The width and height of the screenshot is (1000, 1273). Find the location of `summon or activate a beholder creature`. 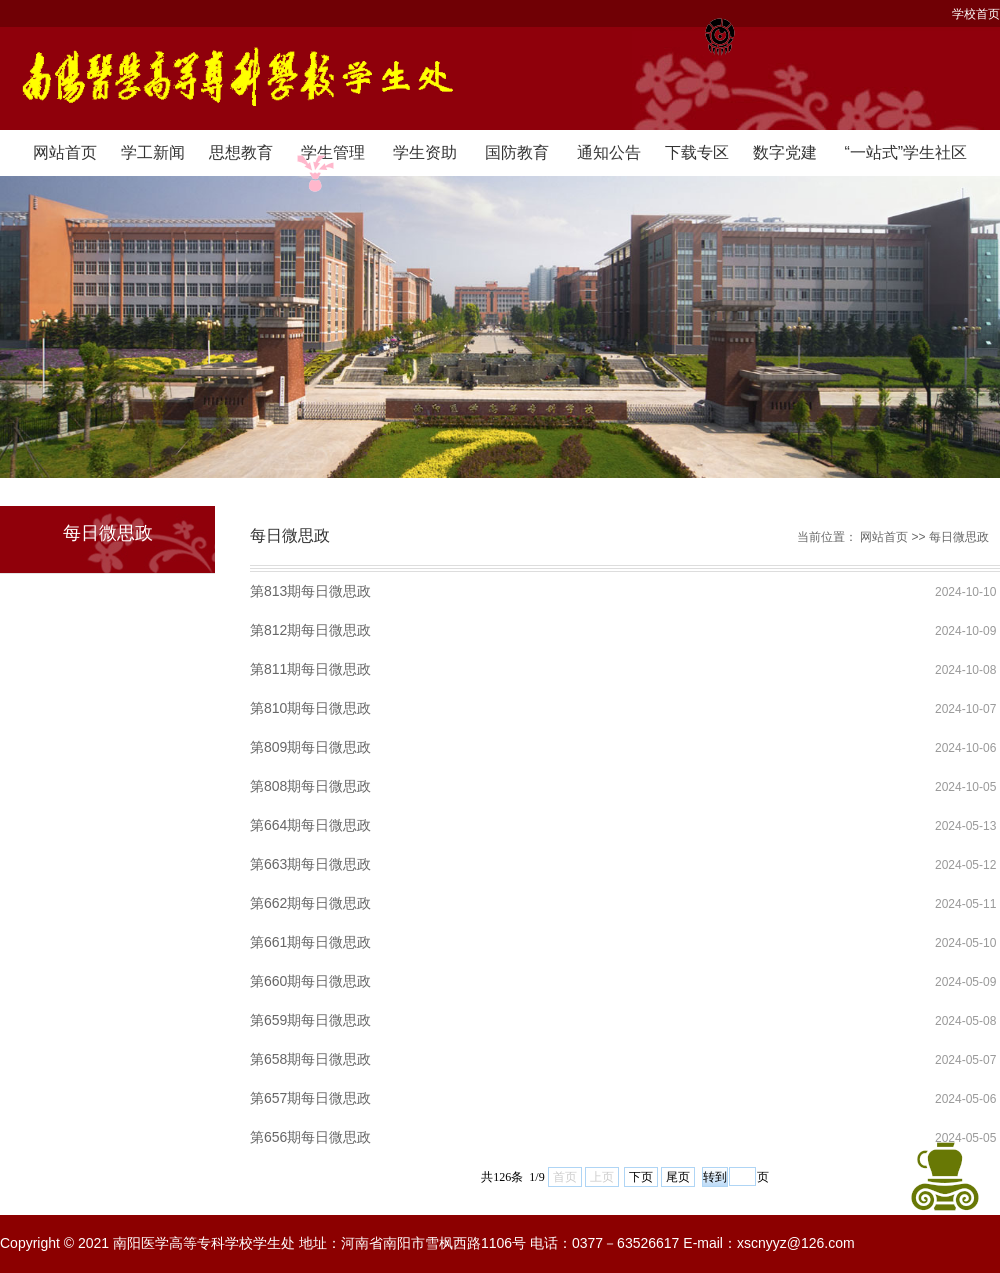

summon or activate a beholder creature is located at coordinates (720, 37).